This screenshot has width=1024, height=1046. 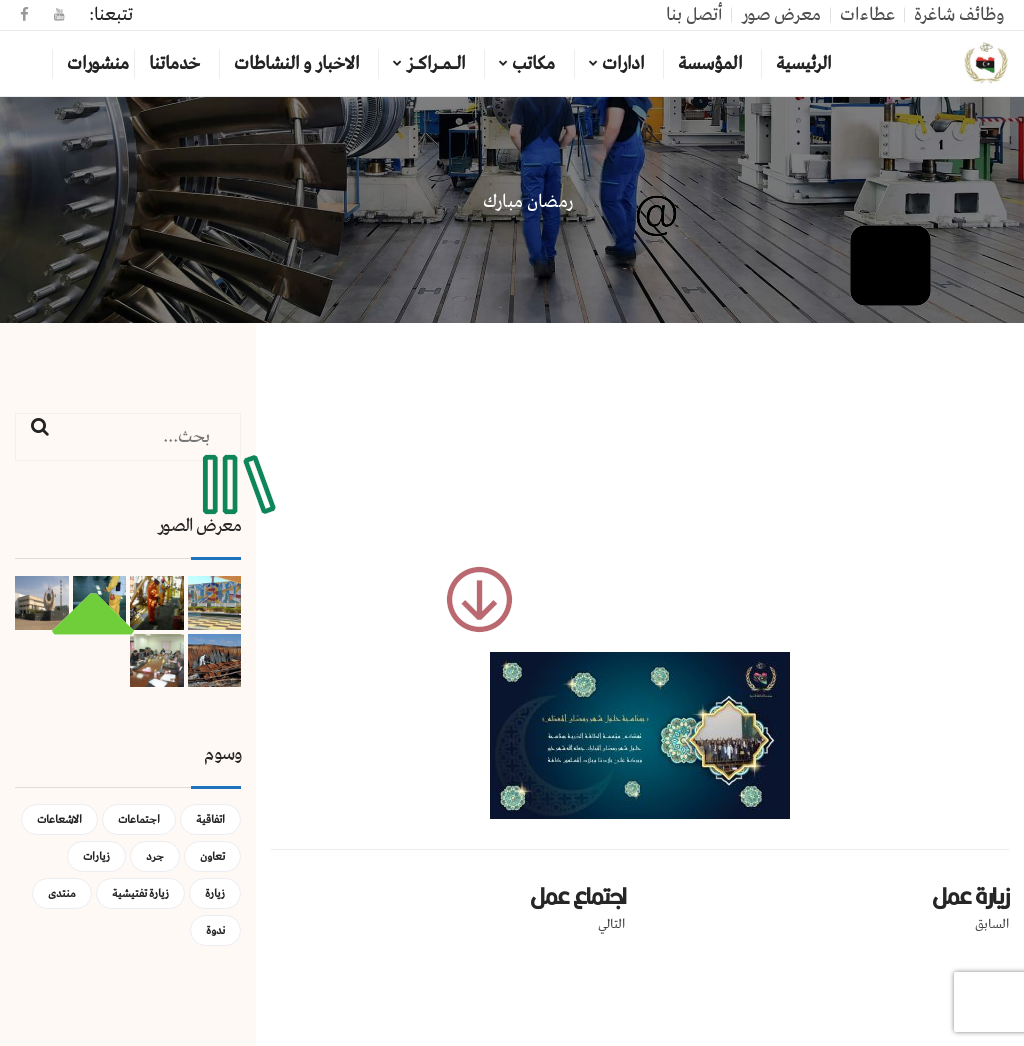 I want to click on collapse an expanded section or panel, so click(x=93, y=614).